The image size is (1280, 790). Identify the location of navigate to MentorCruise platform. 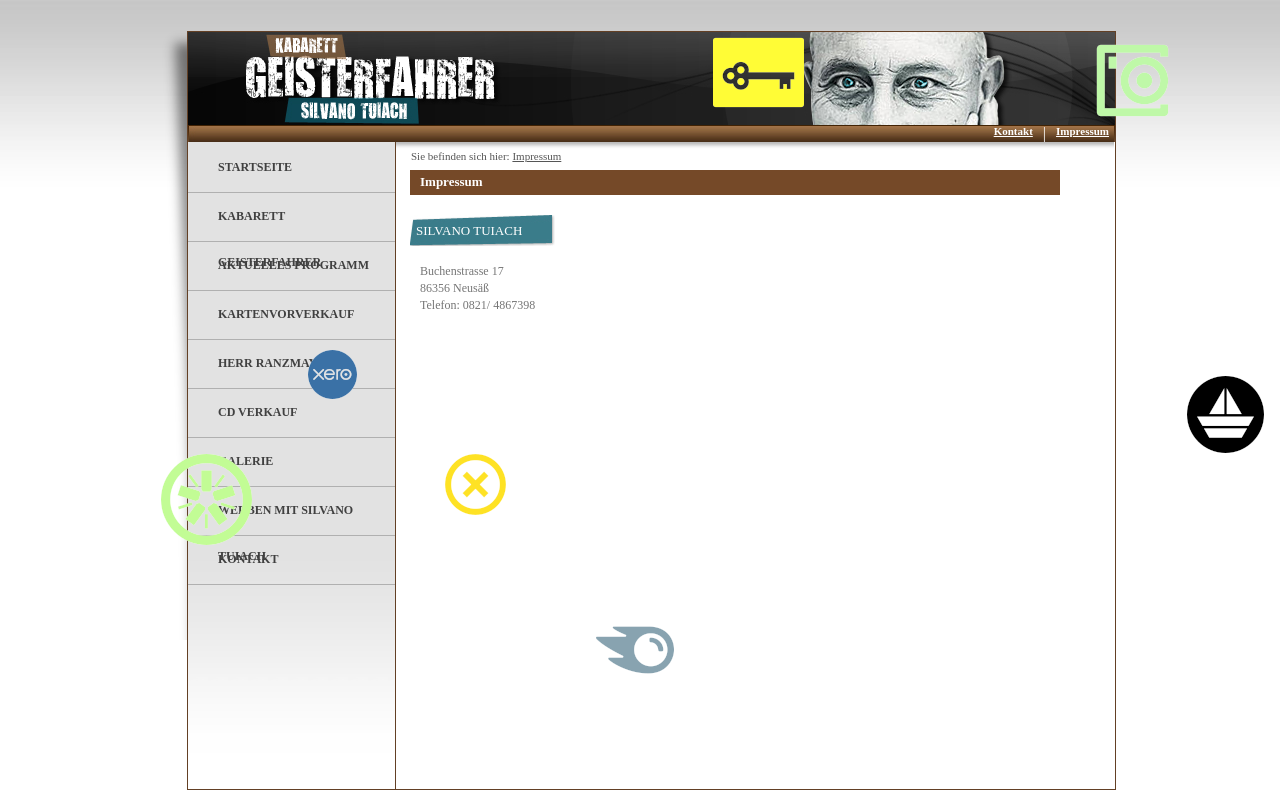
(1225, 414).